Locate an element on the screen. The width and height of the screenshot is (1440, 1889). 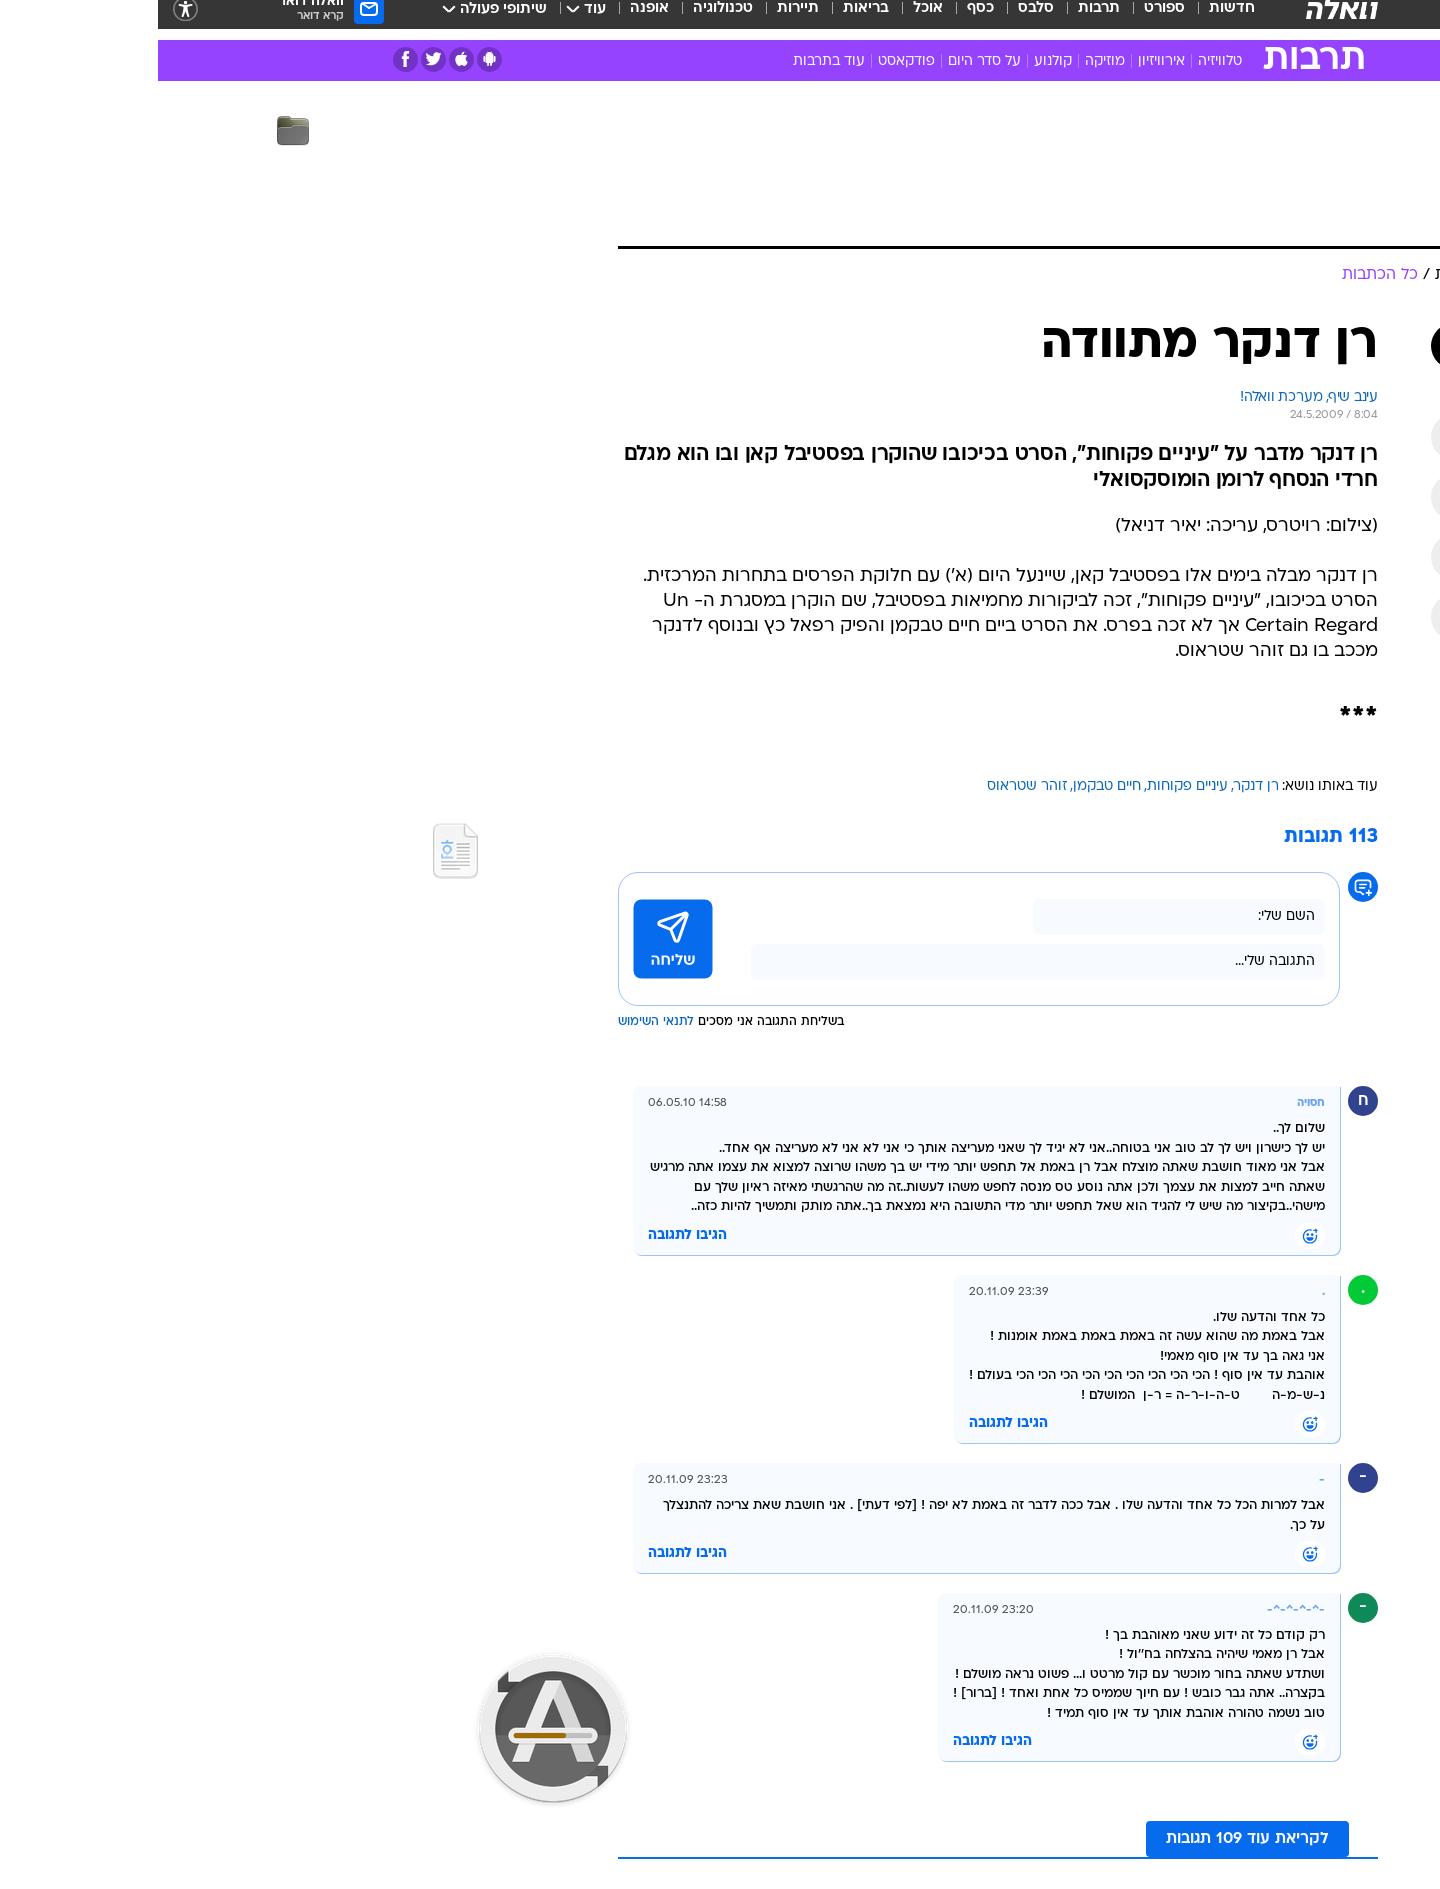
drop files here to add them to folder is located at coordinates (293, 130).